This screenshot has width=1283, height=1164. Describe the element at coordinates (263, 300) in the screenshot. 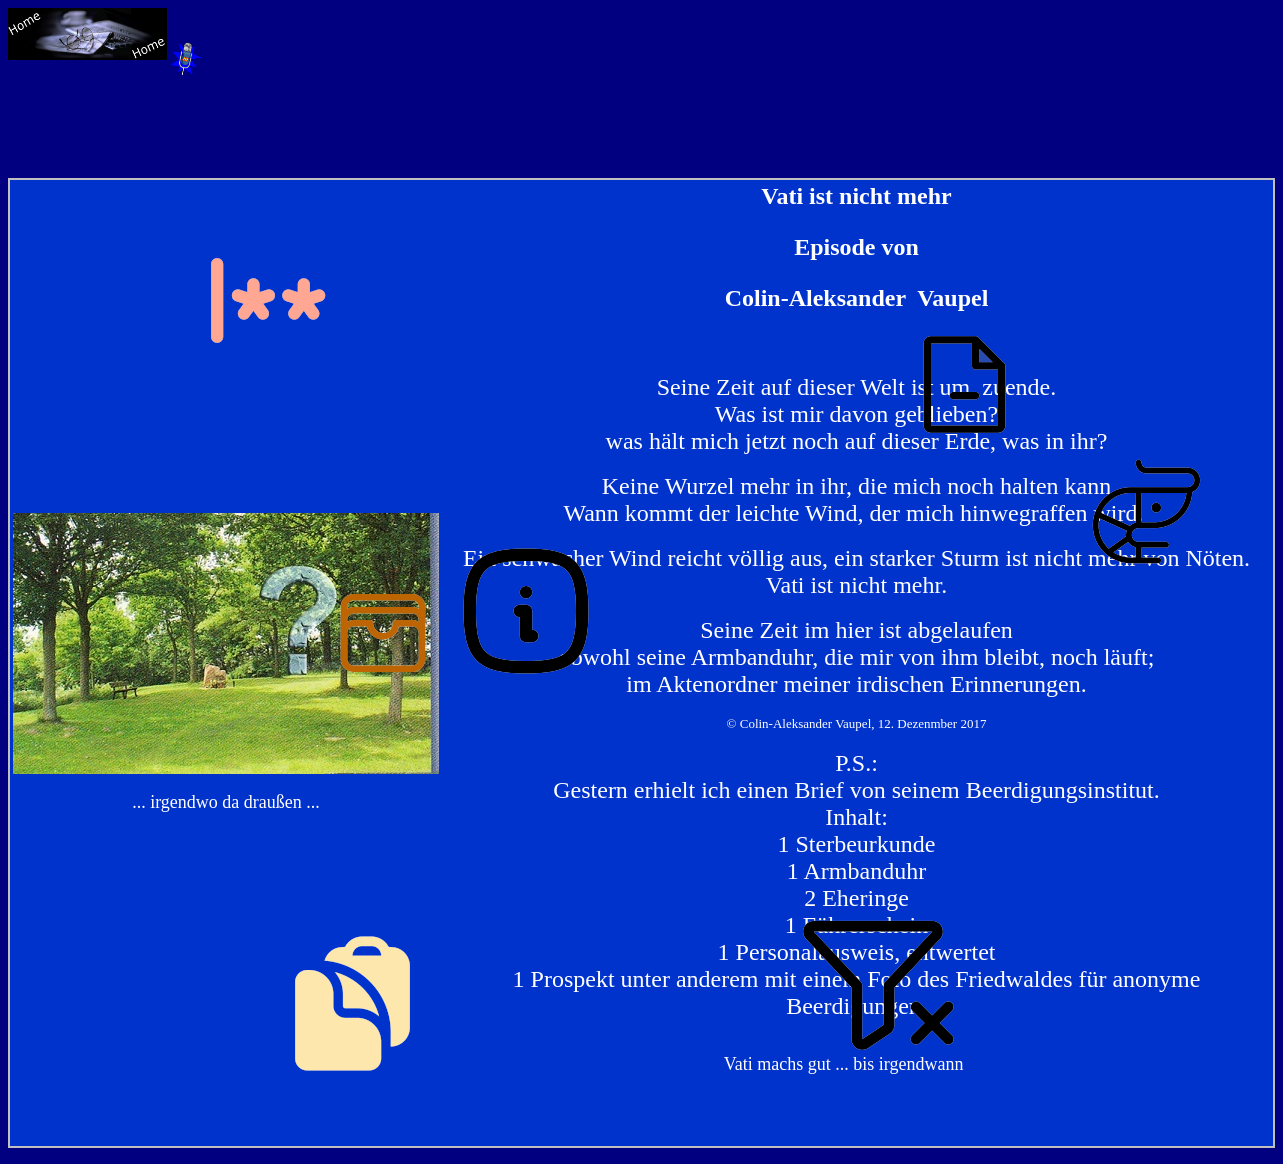

I see `enter or view password field` at that location.